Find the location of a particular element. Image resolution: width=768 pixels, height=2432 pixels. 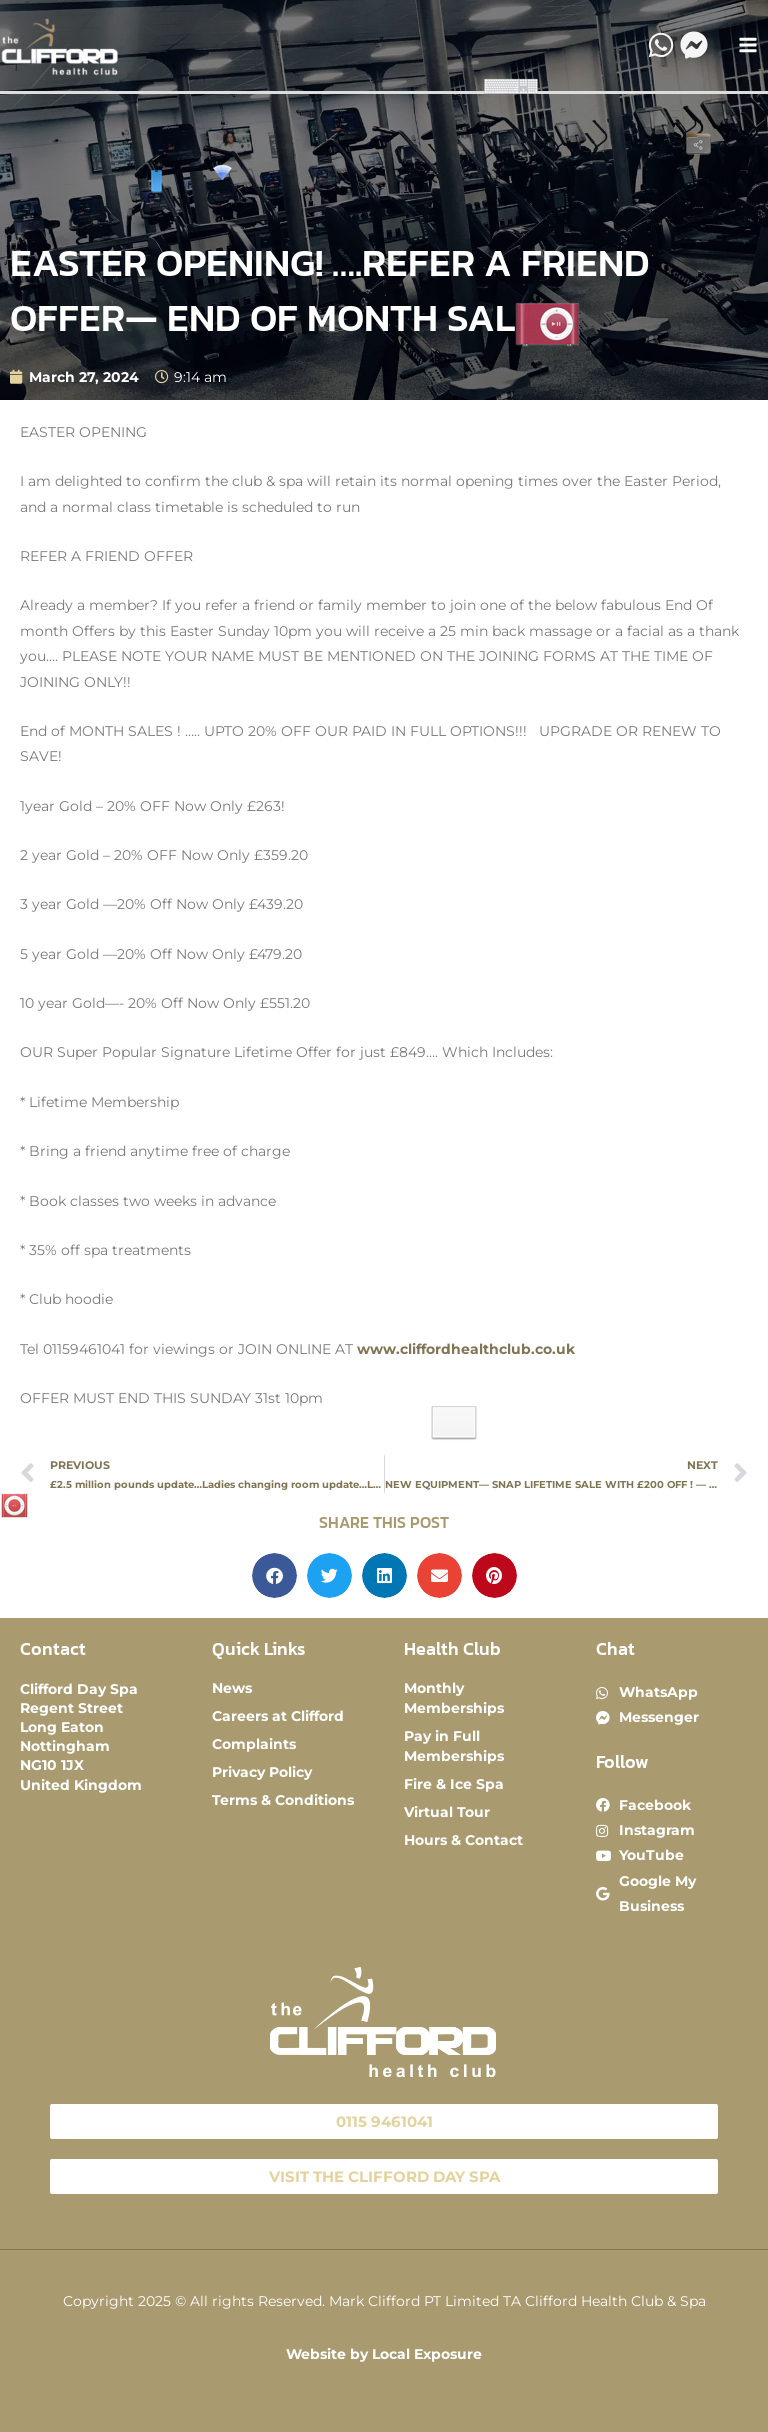

magic trackpad connected via bluetooth is located at coordinates (454, 1422).